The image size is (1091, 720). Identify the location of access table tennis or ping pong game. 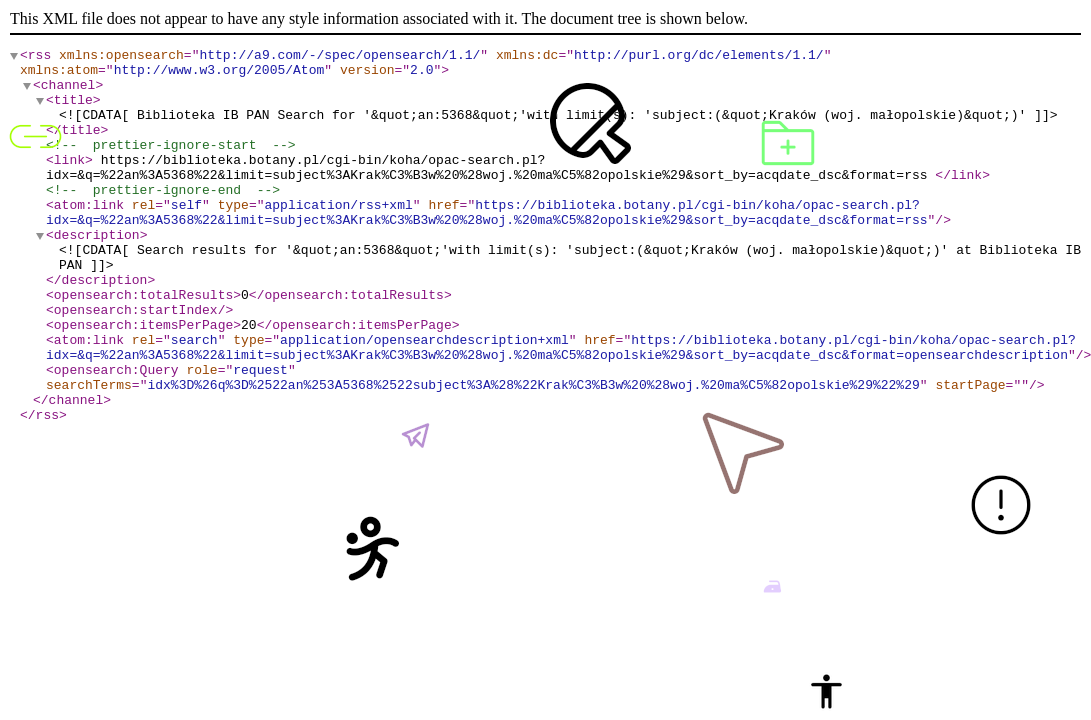
(589, 122).